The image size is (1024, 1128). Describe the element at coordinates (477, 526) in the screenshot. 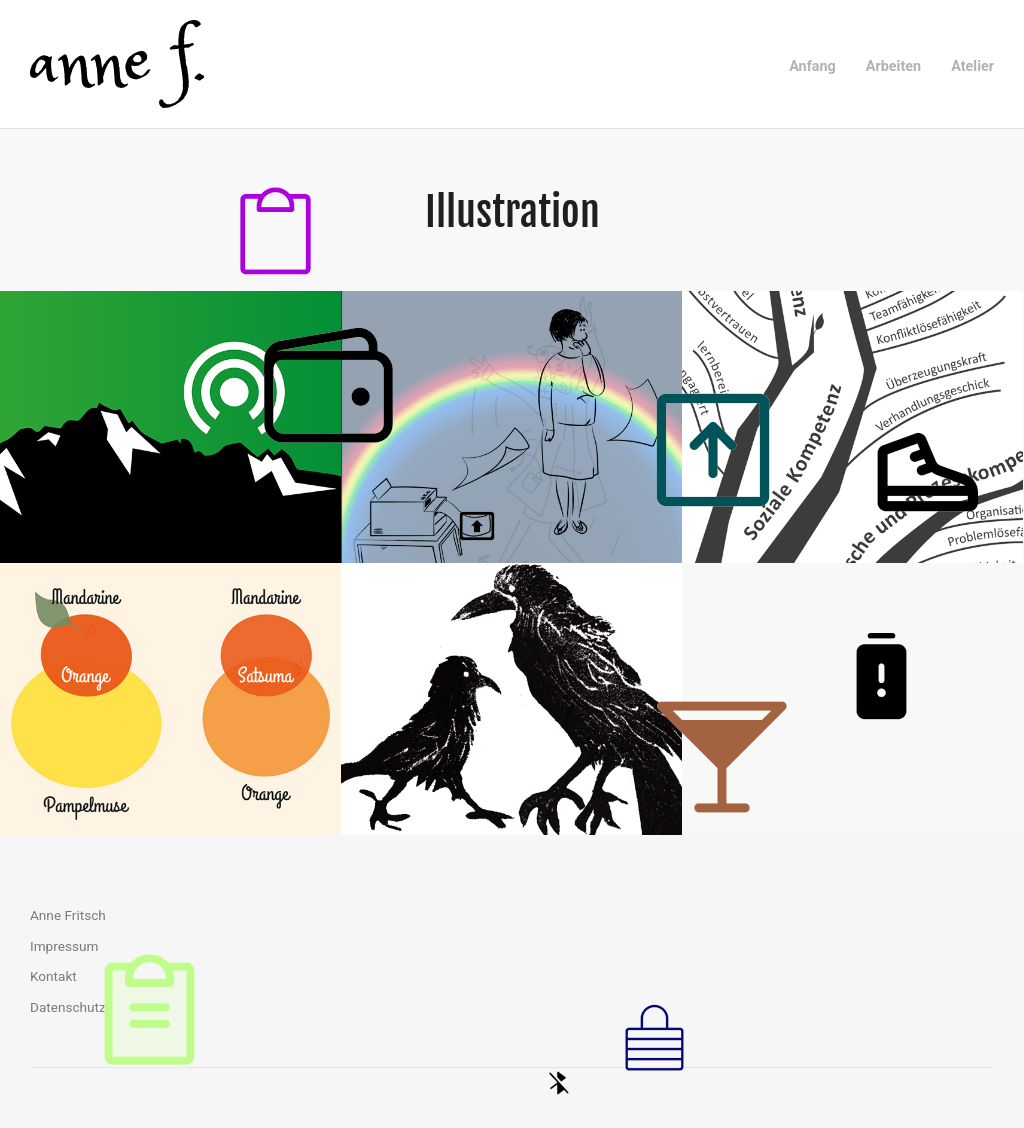

I see `start screen sharing or presentation mode` at that location.